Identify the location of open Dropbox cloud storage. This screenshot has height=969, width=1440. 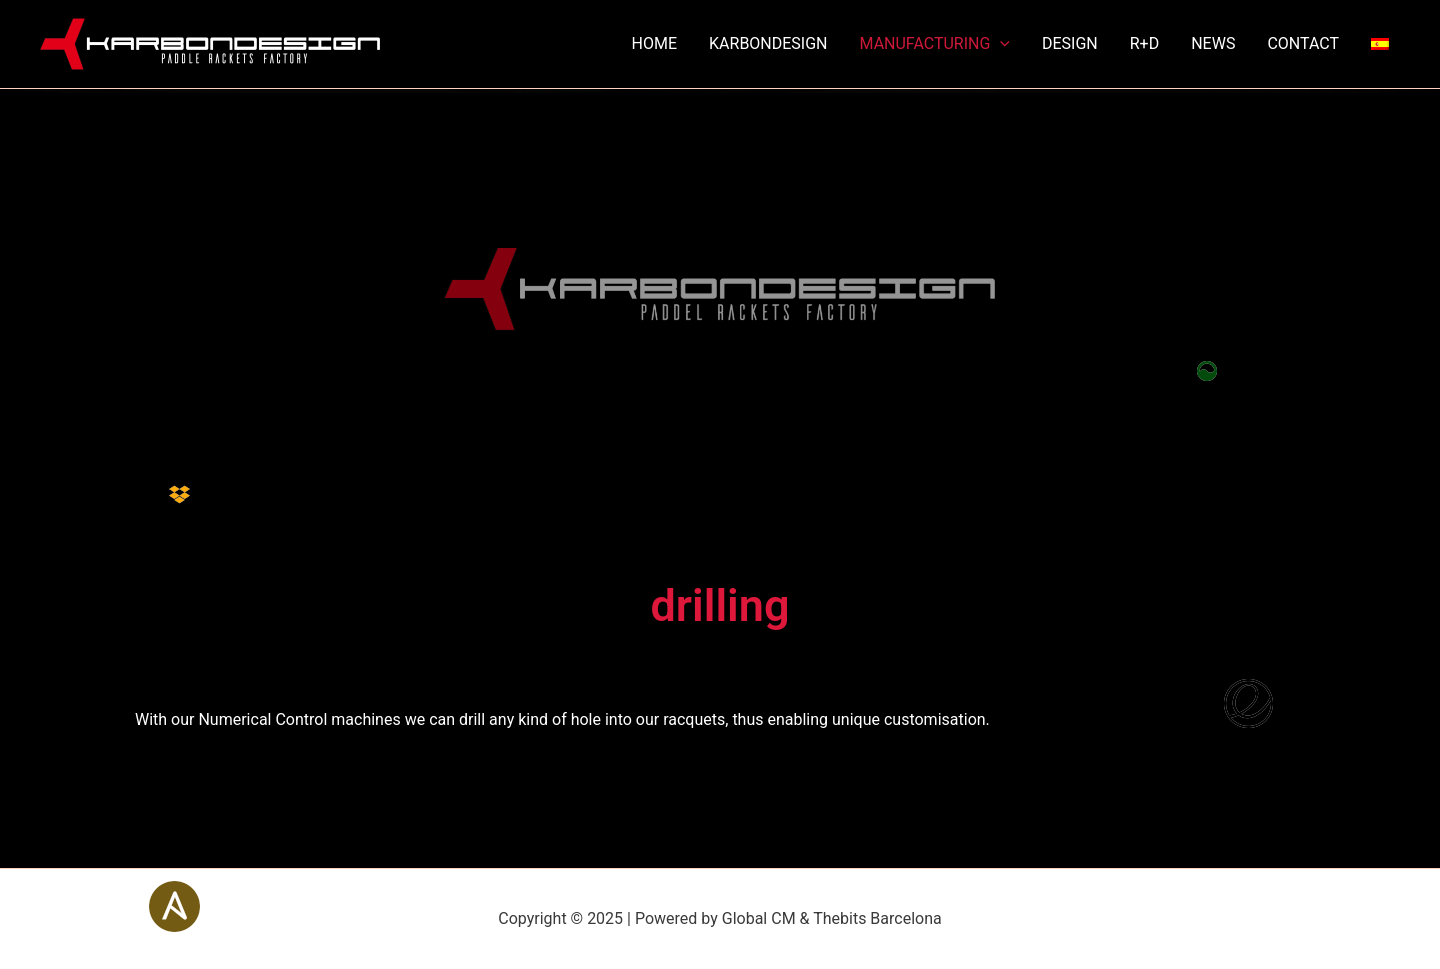
(179, 494).